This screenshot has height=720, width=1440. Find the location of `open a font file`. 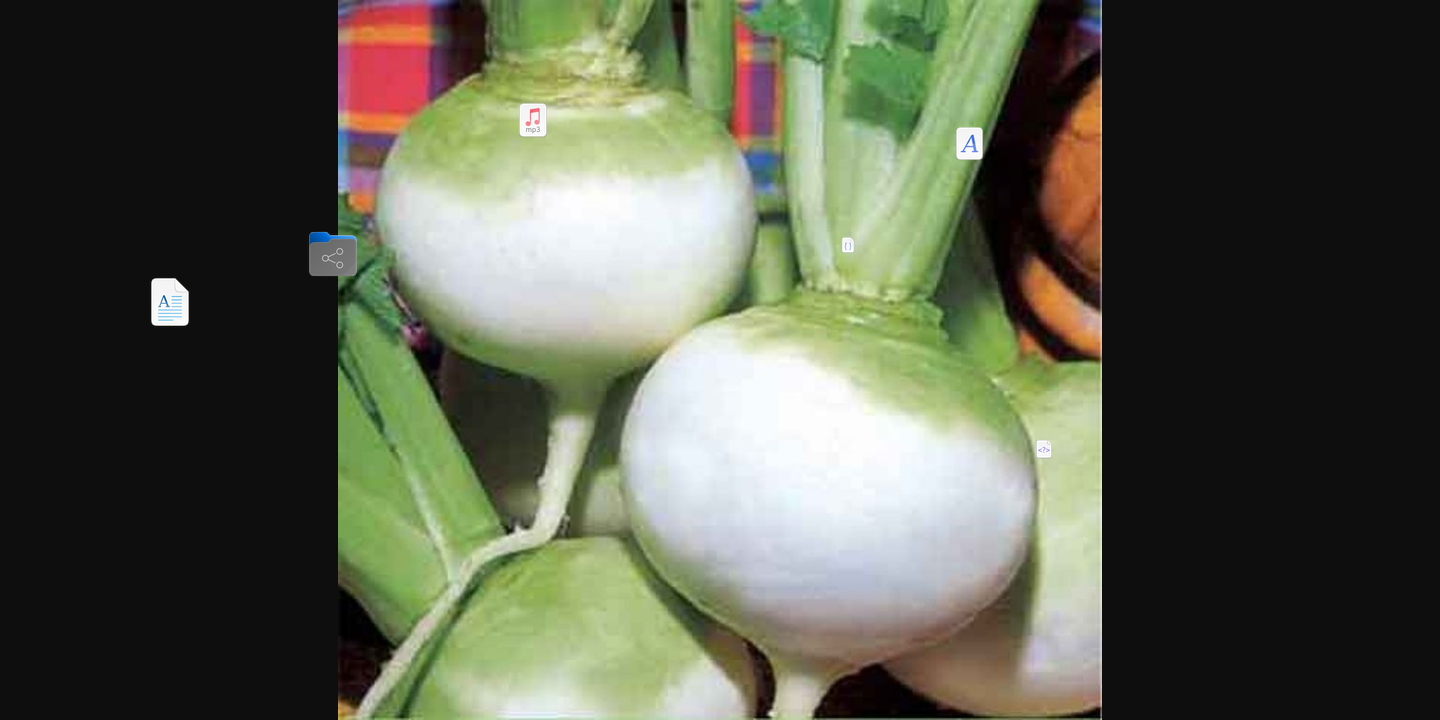

open a font file is located at coordinates (969, 143).